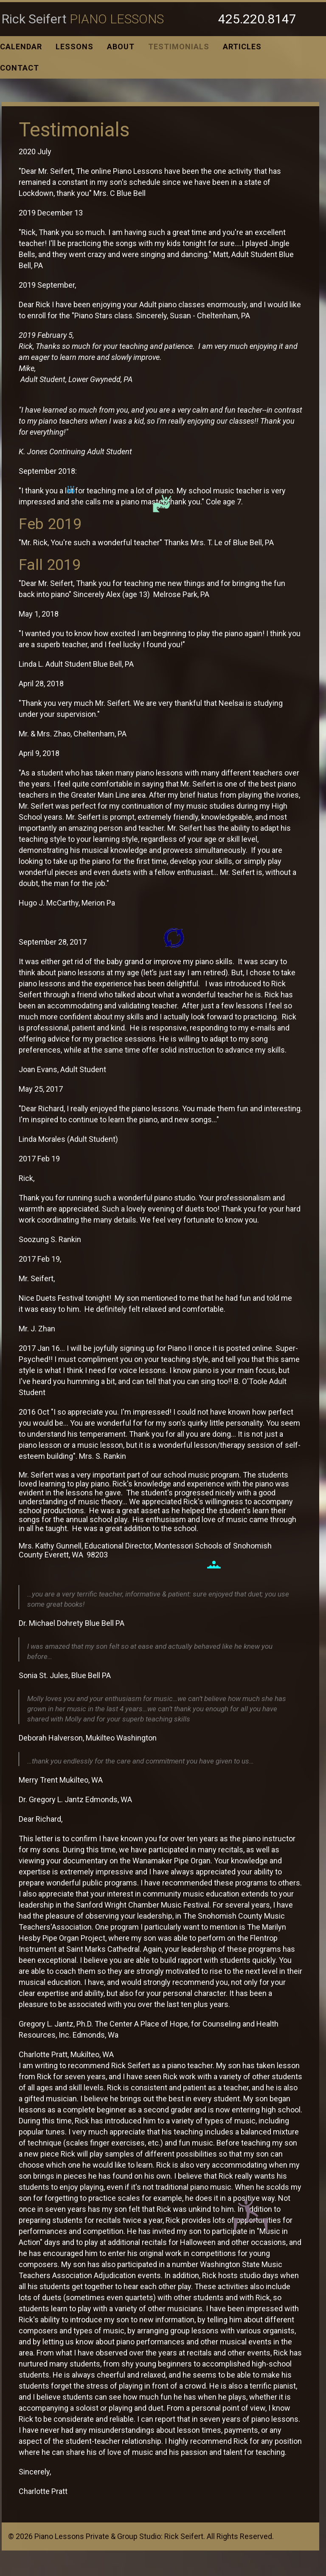 The image size is (326, 2576). What do you see at coordinates (71, 490) in the screenshot?
I see `upgrade your team or group members` at bounding box center [71, 490].